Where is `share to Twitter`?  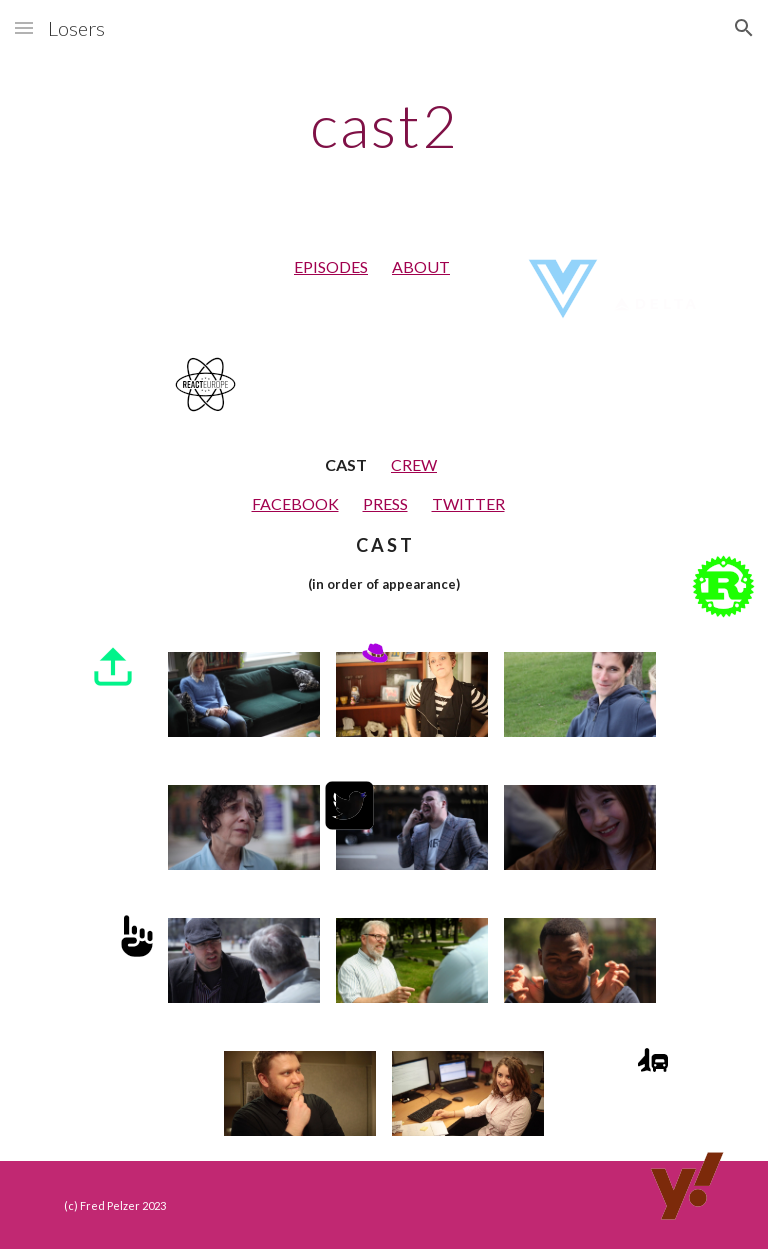 share to Twitter is located at coordinates (349, 805).